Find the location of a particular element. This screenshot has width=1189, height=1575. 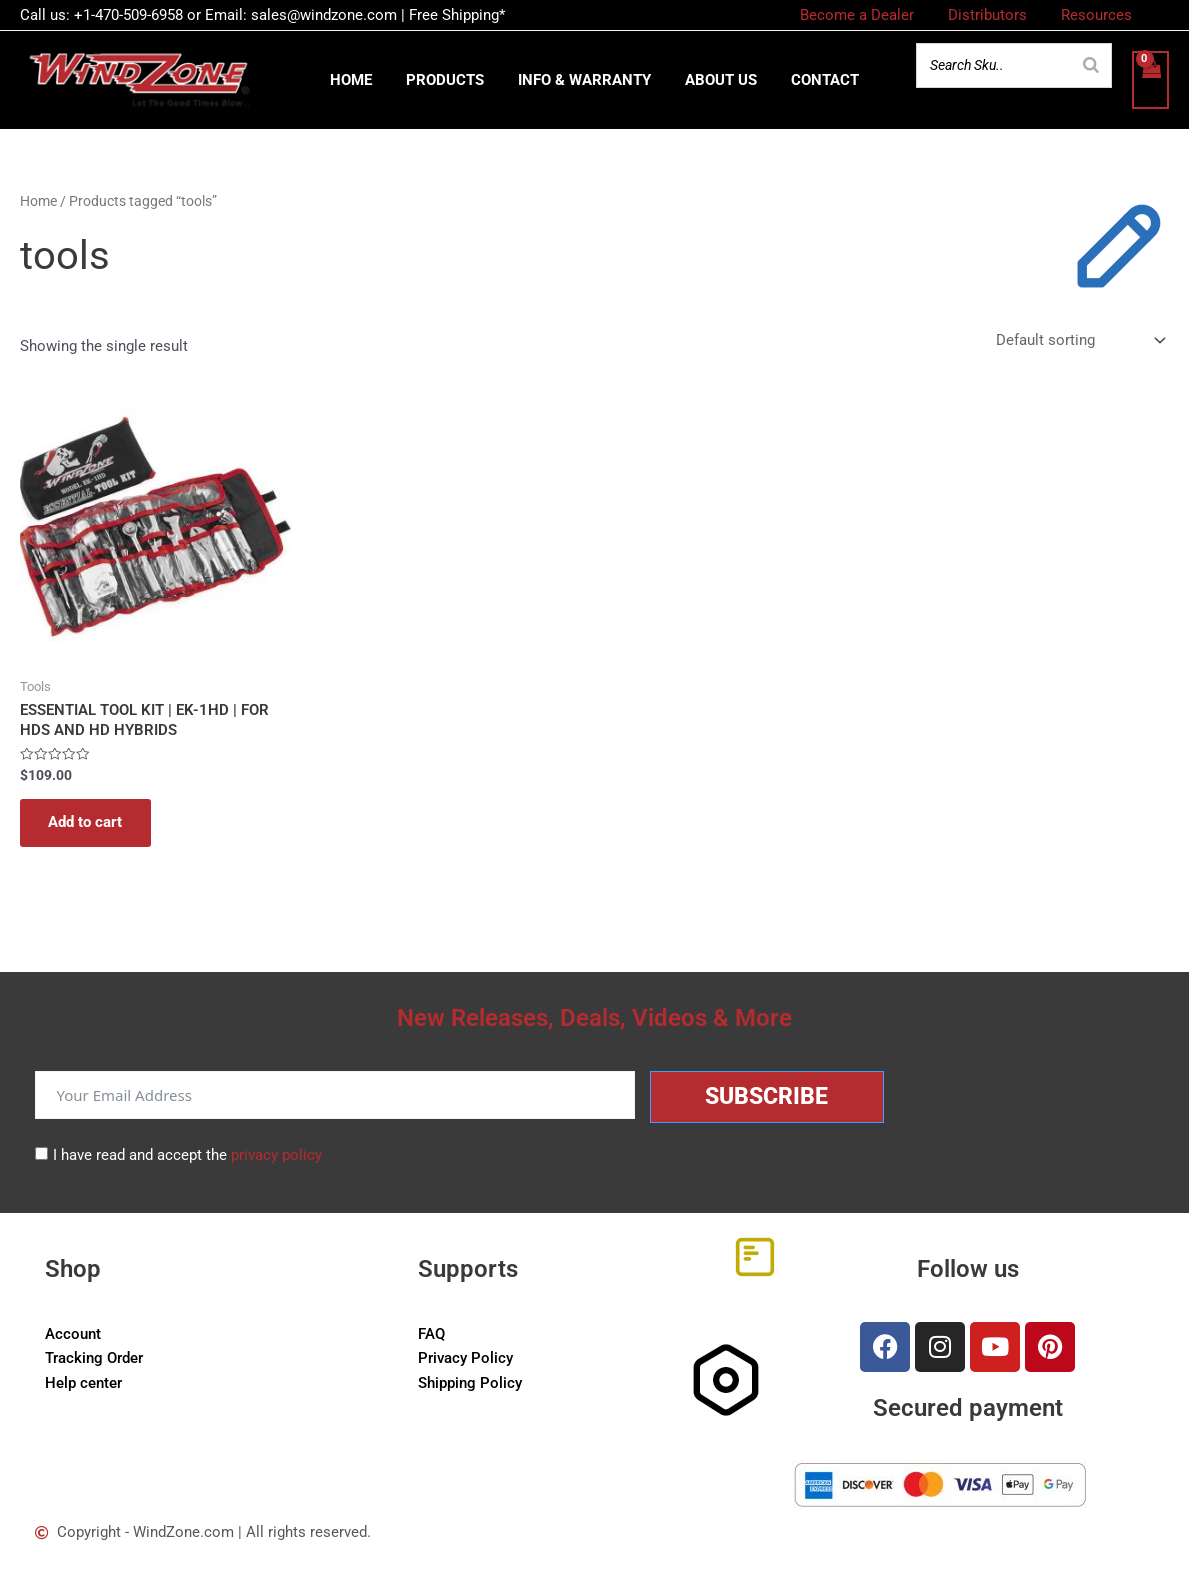

align content to top-left of container is located at coordinates (755, 1257).